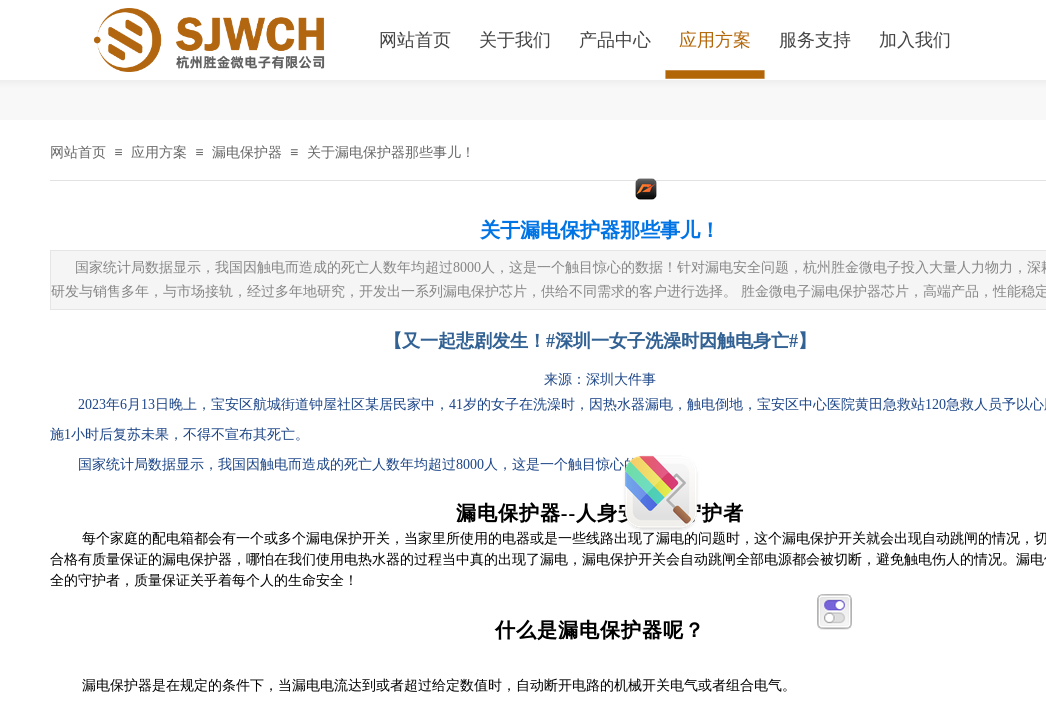 The image size is (1046, 720). What do you see at coordinates (834, 611) in the screenshot?
I see `open system tweaks or customization settings` at bounding box center [834, 611].